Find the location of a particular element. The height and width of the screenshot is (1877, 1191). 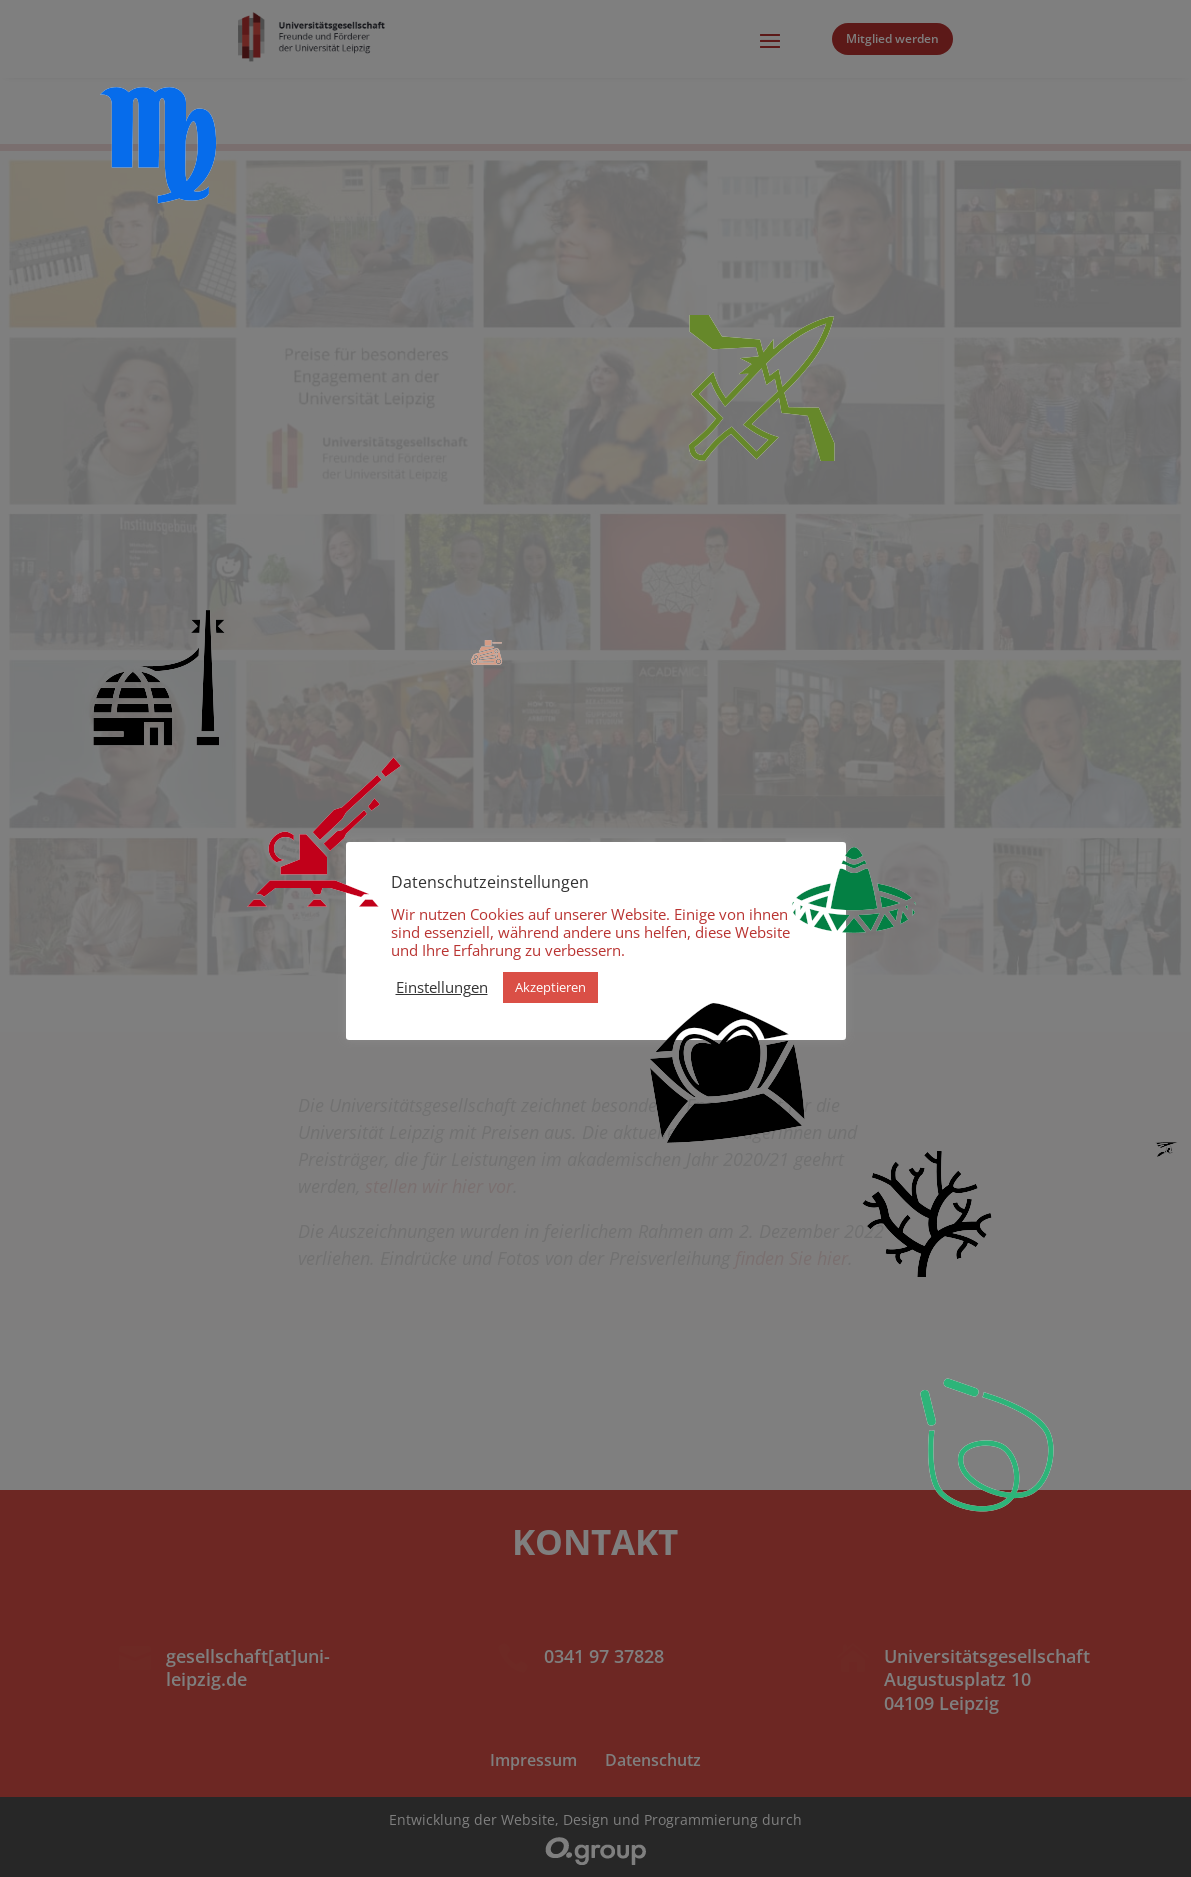

select mexican or latin american themed content is located at coordinates (854, 890).